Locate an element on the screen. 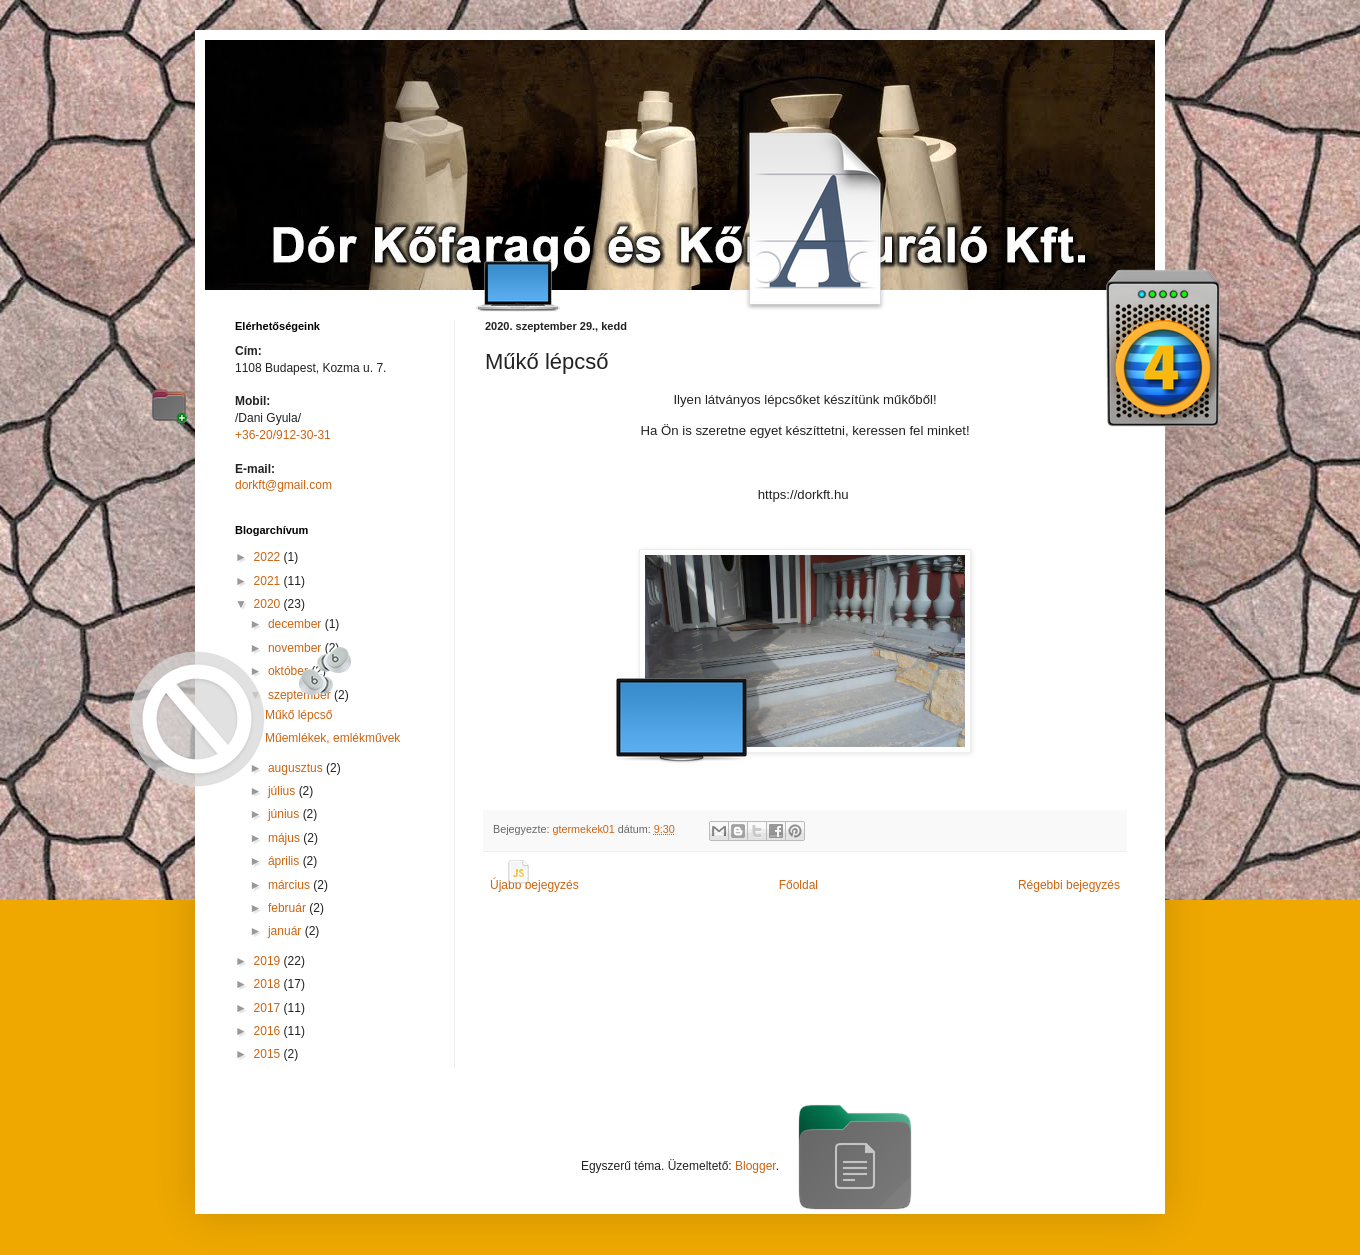 This screenshot has height=1255, width=1360. connect beats wireless earbuds via bluetooth is located at coordinates (325, 671).